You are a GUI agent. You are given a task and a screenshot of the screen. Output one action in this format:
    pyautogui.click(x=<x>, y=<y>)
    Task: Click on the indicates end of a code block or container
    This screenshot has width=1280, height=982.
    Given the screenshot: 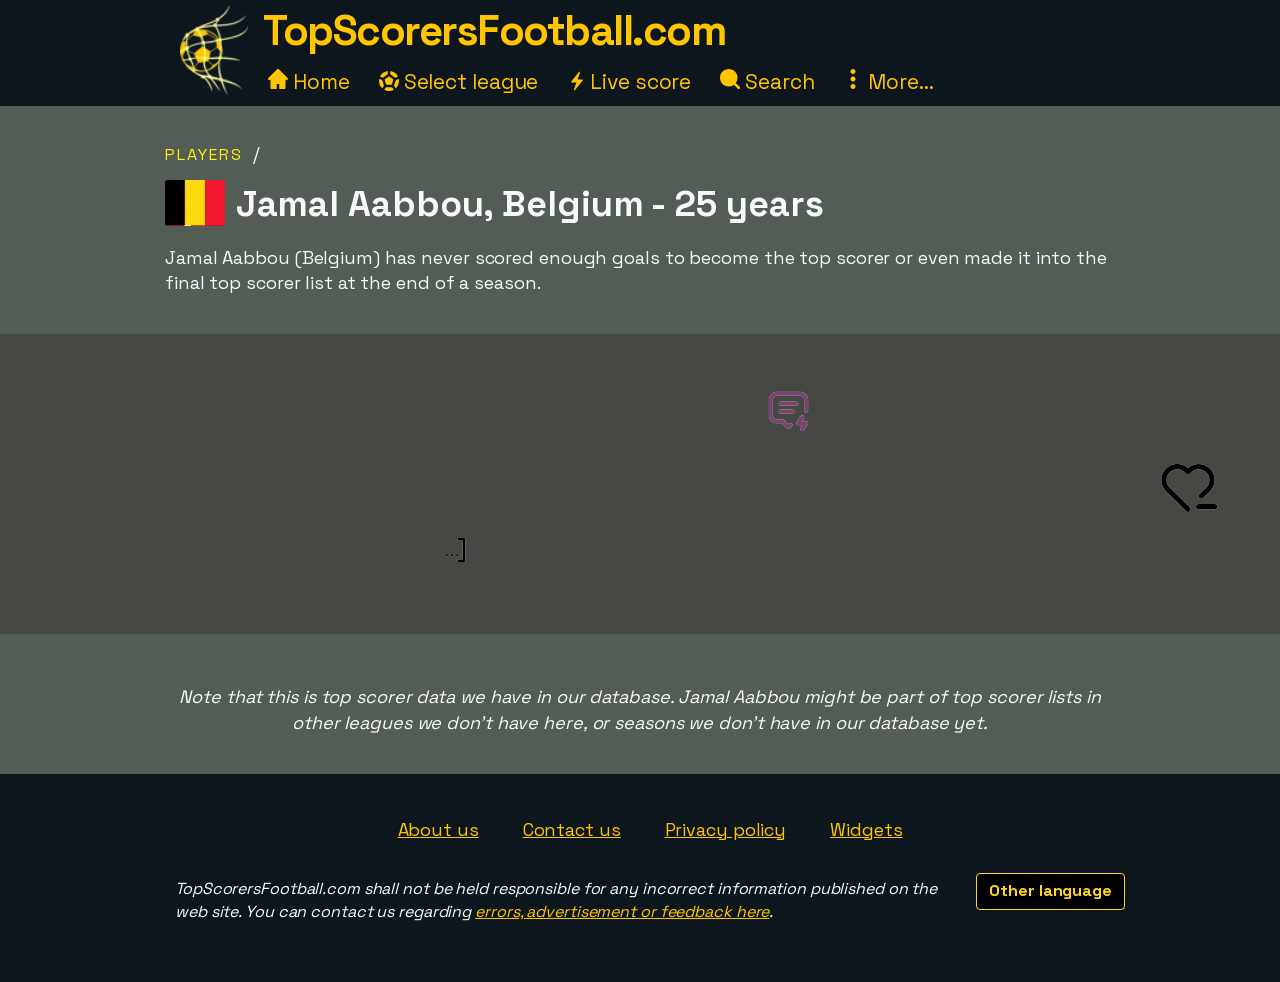 What is the action you would take?
    pyautogui.click(x=456, y=550)
    